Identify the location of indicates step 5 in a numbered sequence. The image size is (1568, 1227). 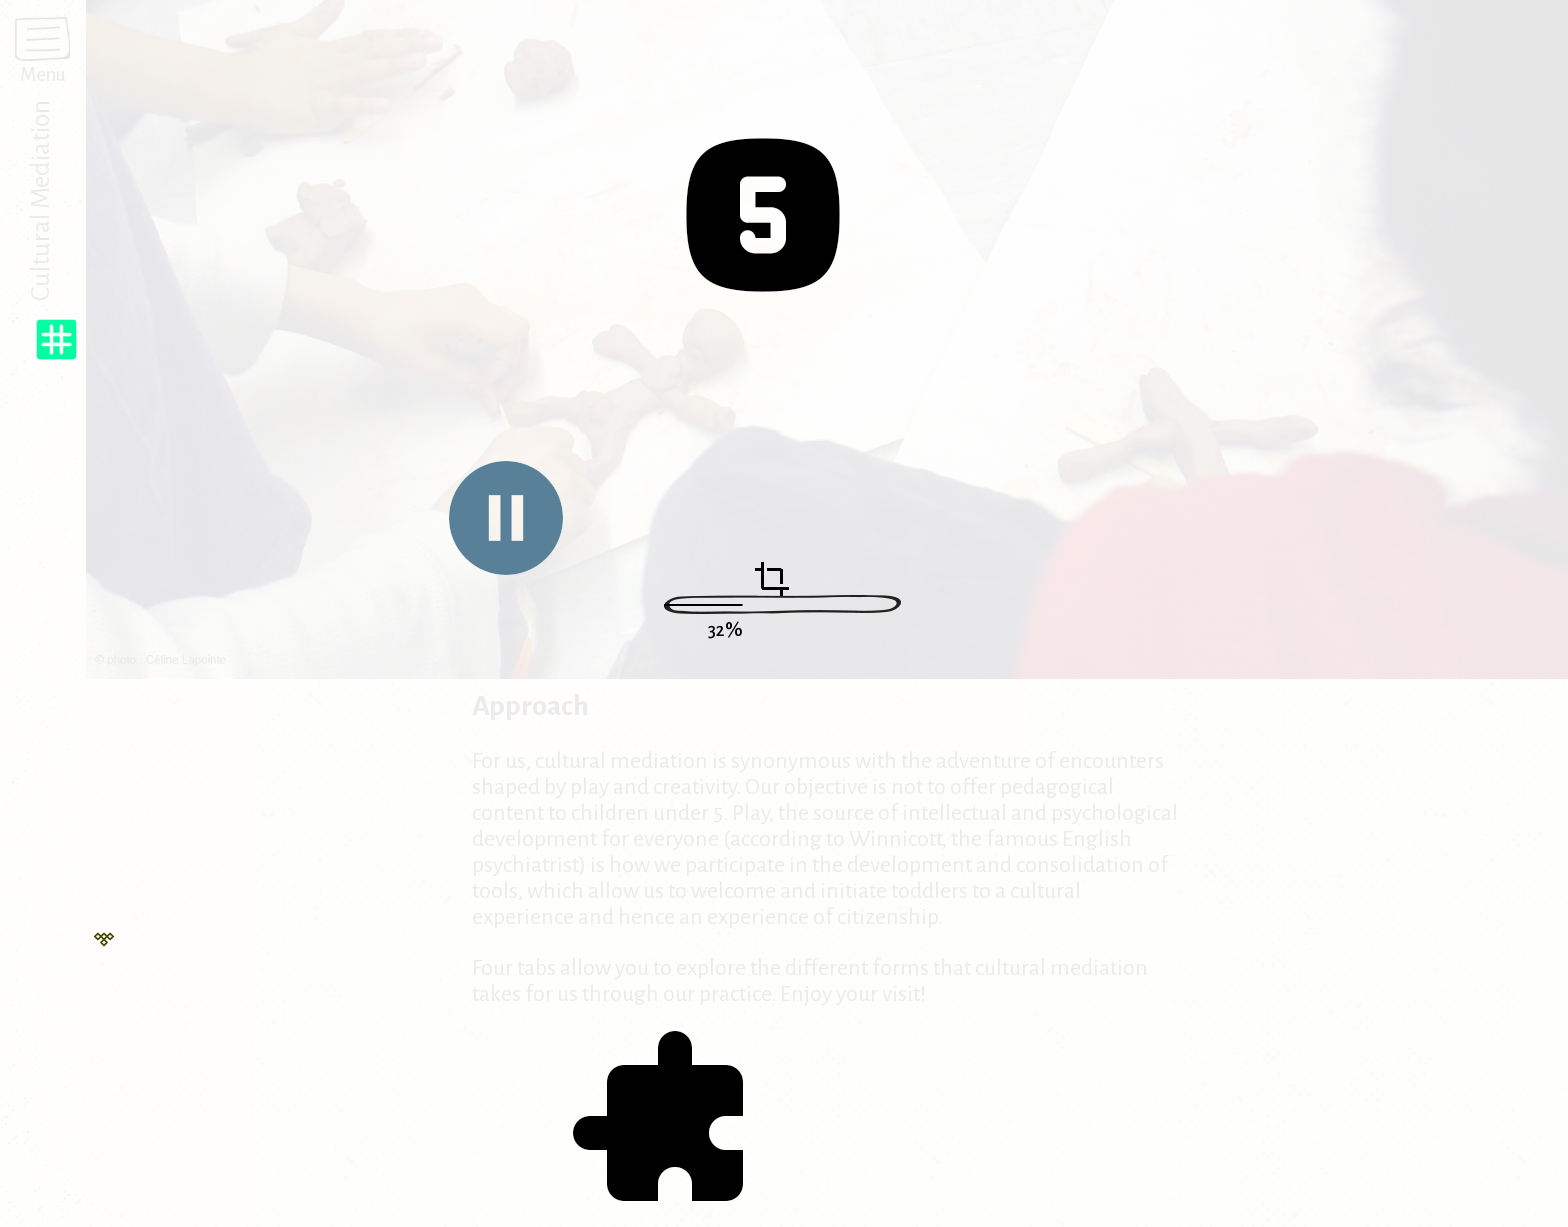
(763, 215).